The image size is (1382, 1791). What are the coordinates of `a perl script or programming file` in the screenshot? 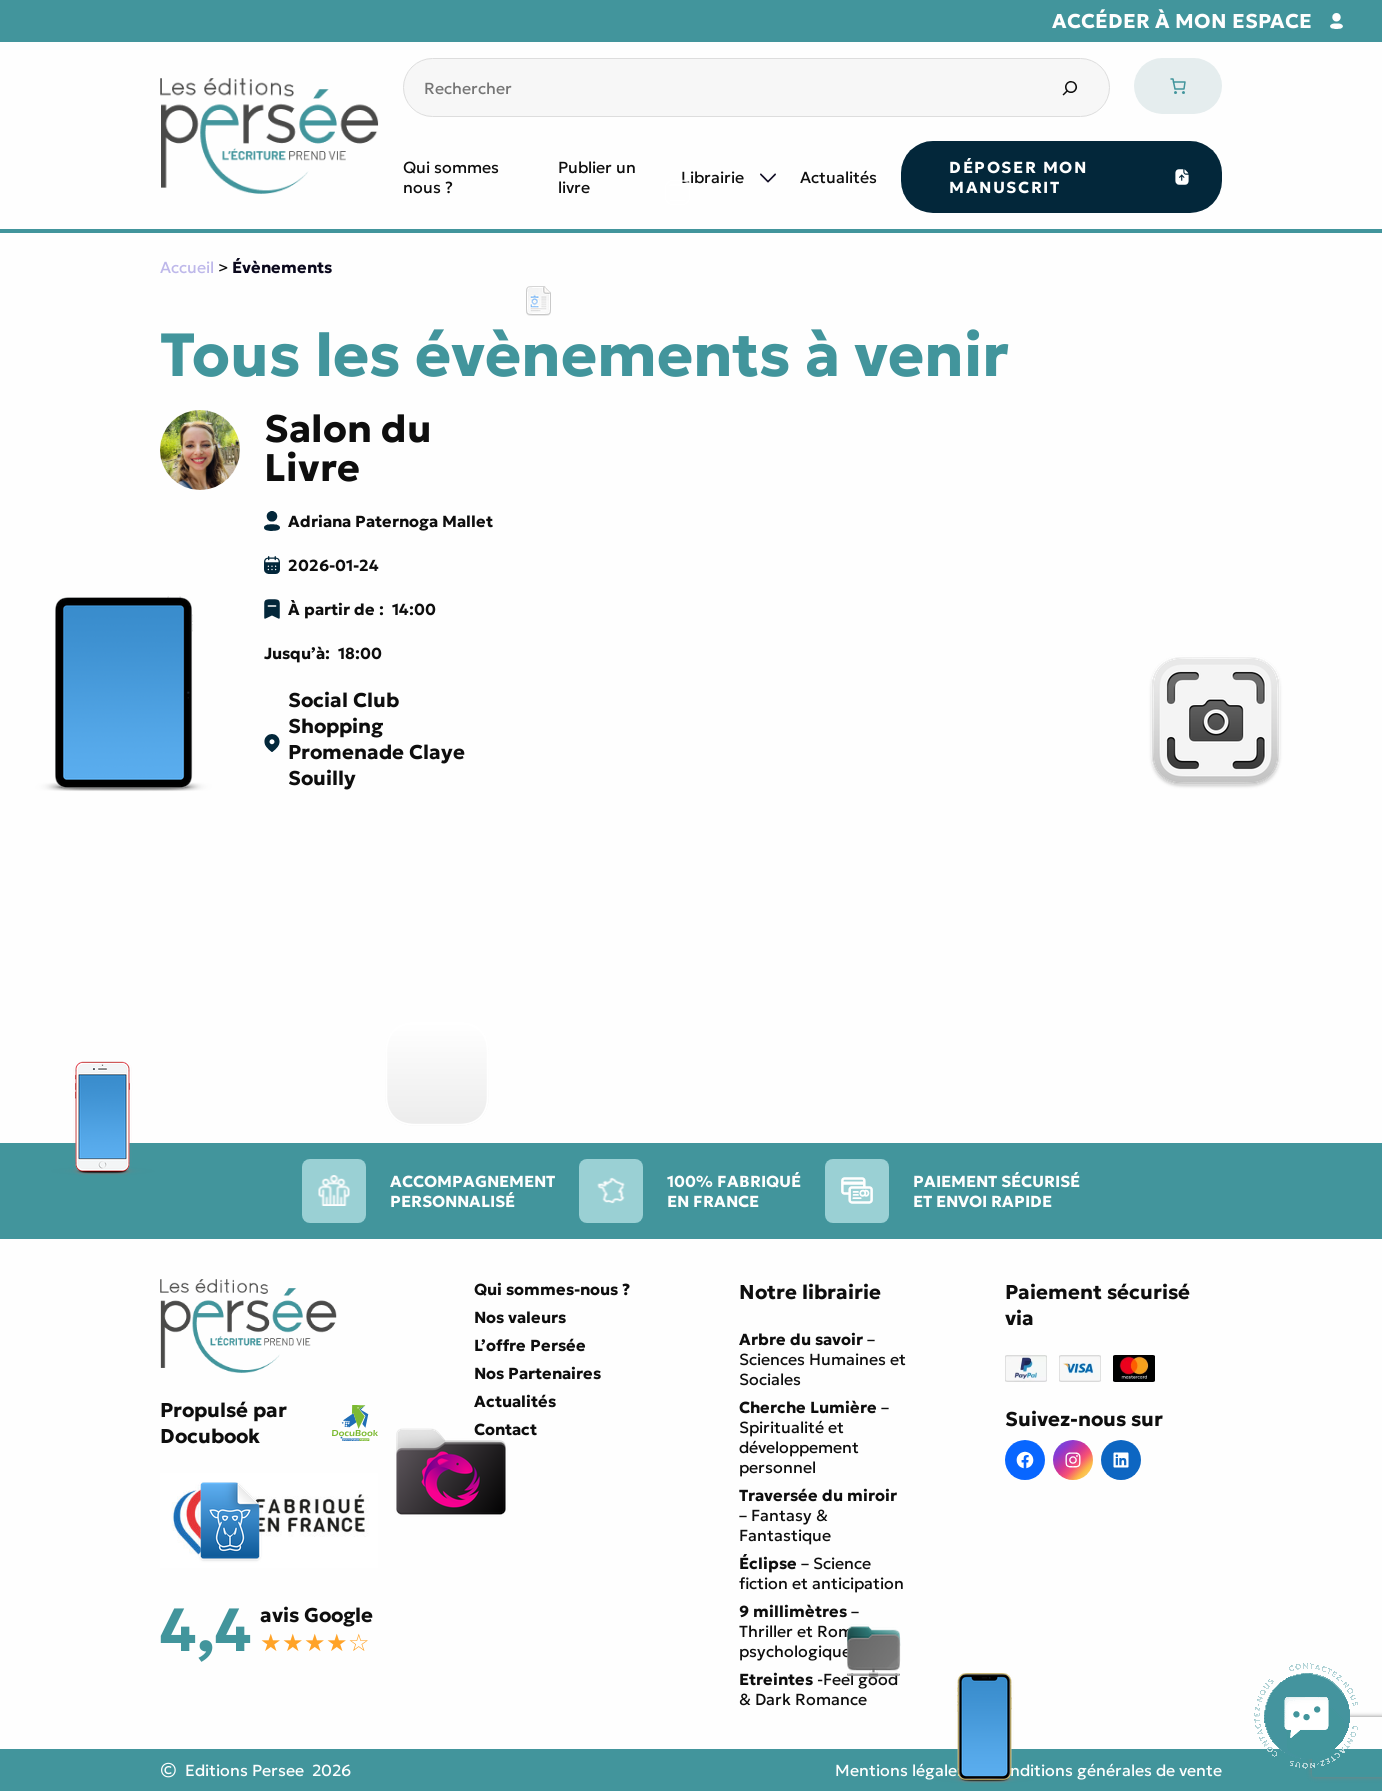 It's located at (230, 1522).